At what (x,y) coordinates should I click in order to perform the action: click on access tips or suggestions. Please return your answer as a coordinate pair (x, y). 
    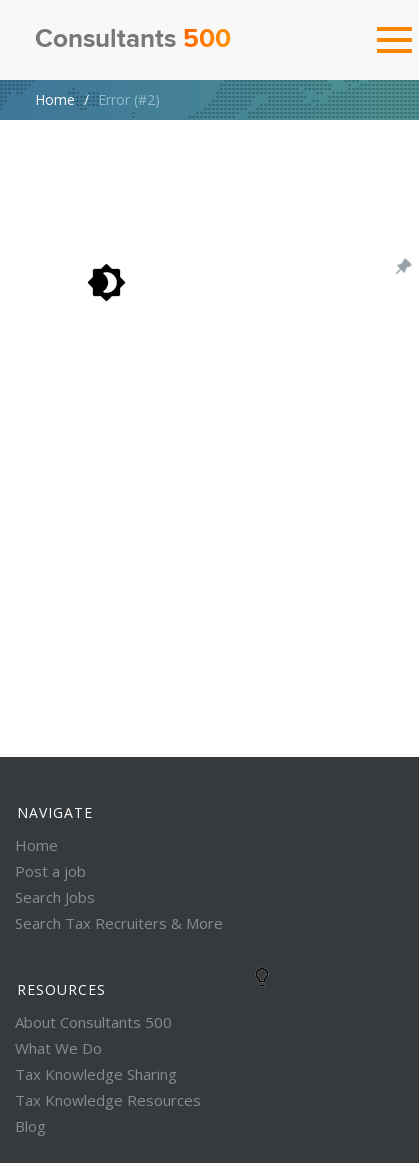
    Looking at the image, I should click on (262, 977).